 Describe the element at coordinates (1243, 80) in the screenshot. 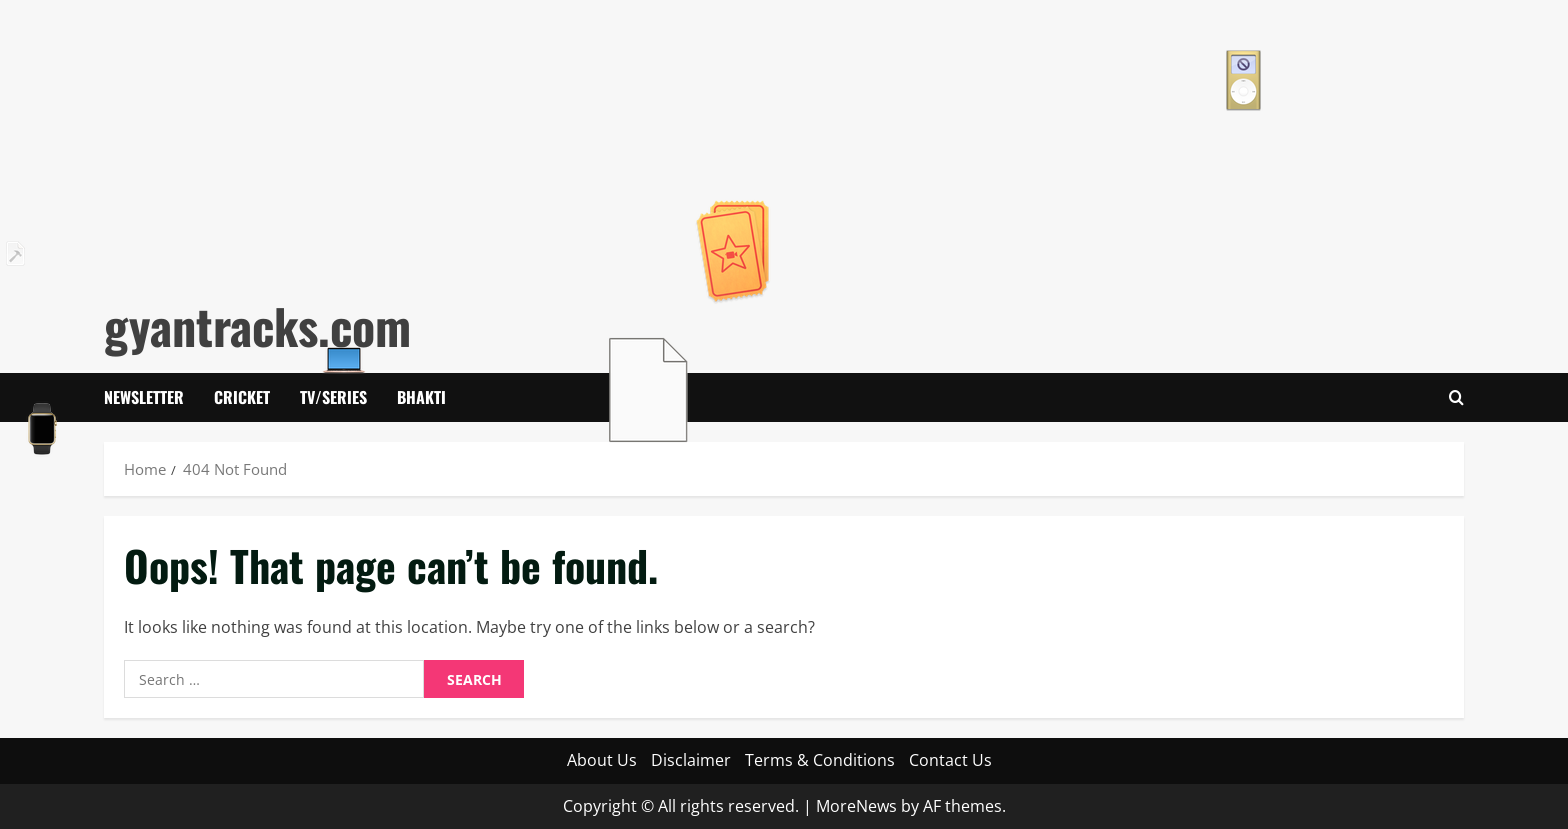

I see `iPod mini device in gold color` at that location.